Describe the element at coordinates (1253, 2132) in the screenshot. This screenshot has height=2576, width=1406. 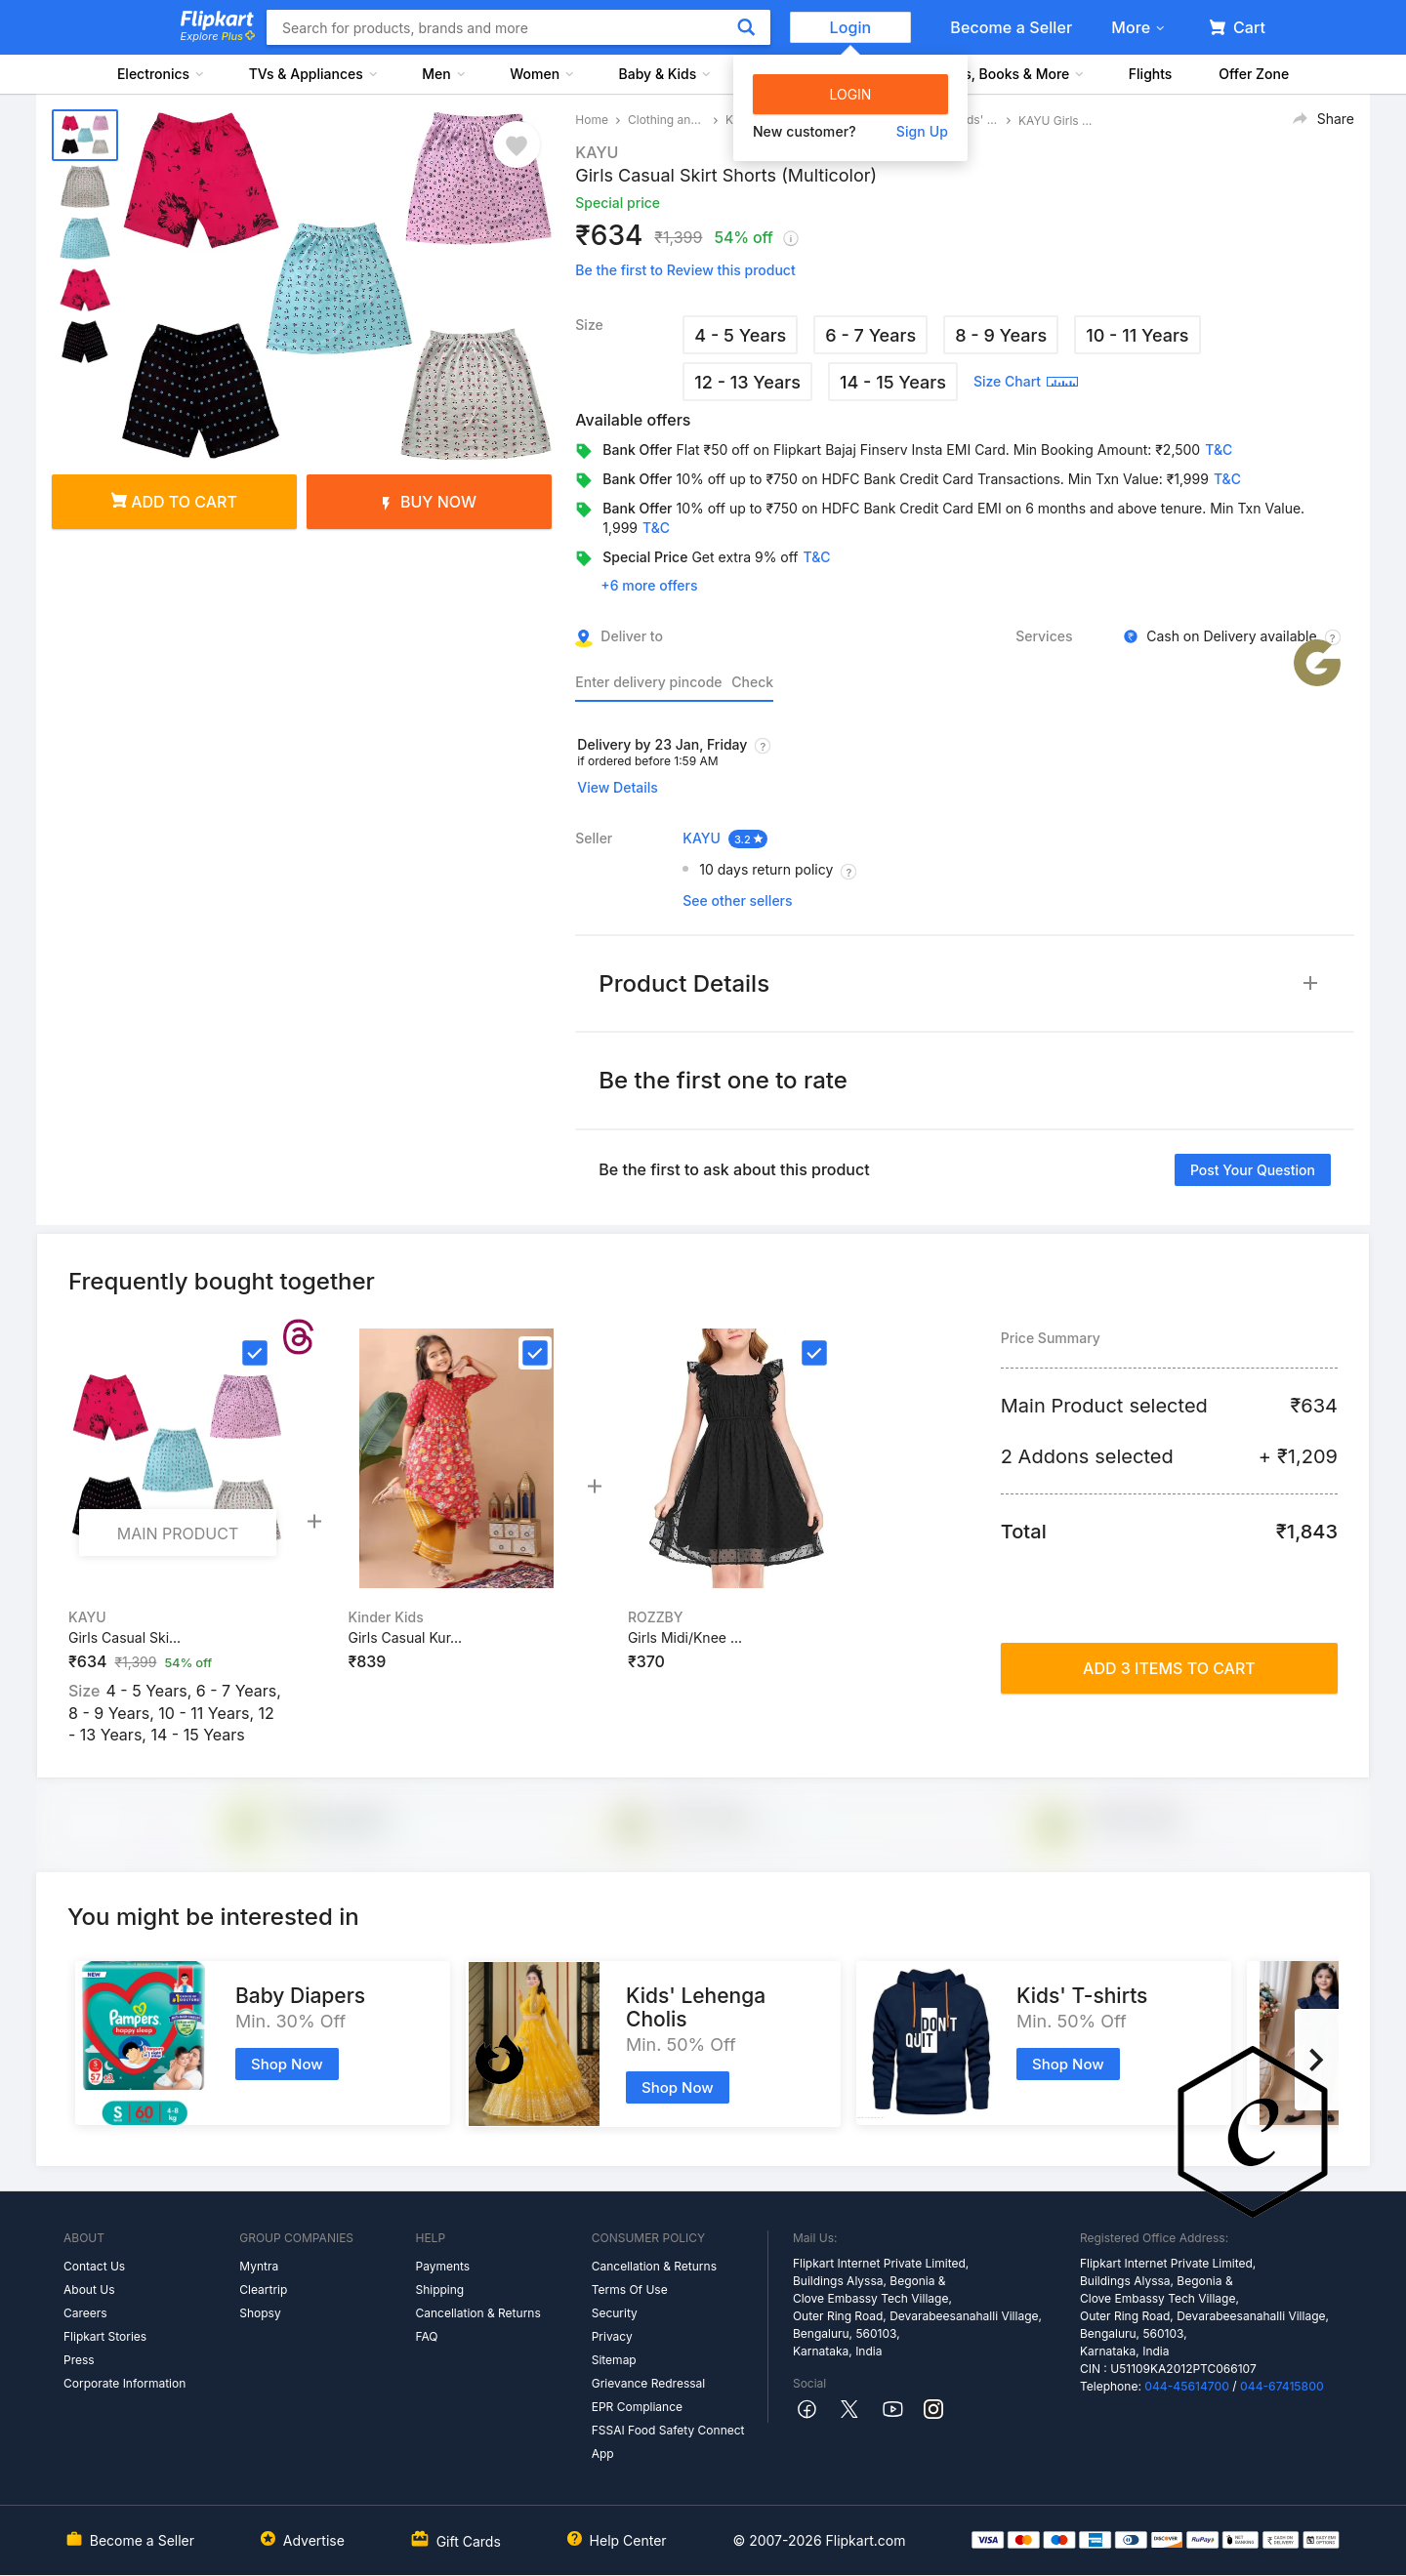
I see `open the Chai app` at that location.